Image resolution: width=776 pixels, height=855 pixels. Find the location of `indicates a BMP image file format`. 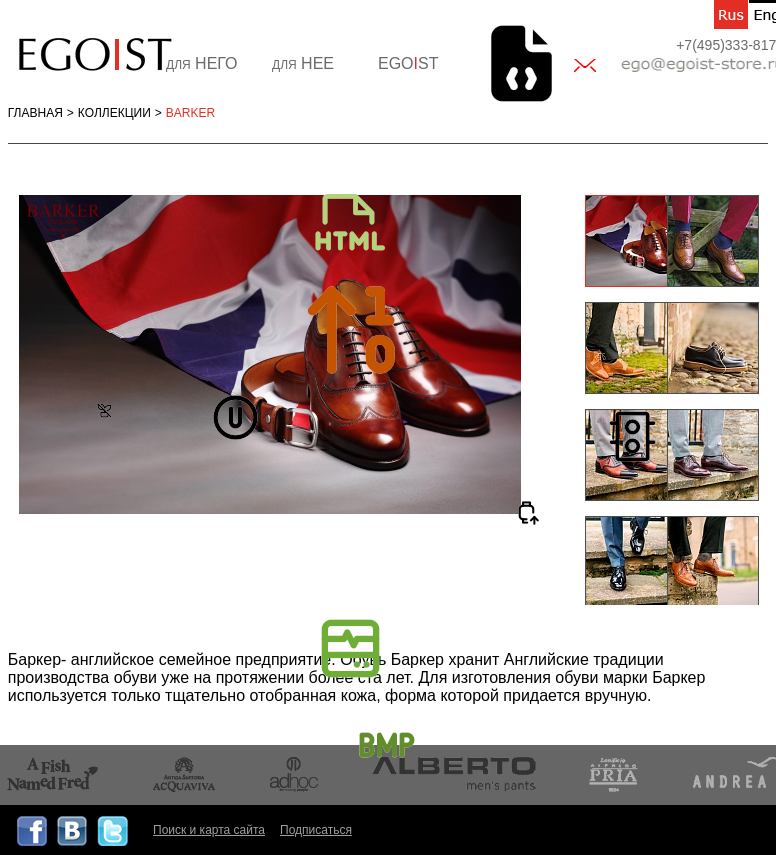

indicates a BMP image file format is located at coordinates (387, 745).